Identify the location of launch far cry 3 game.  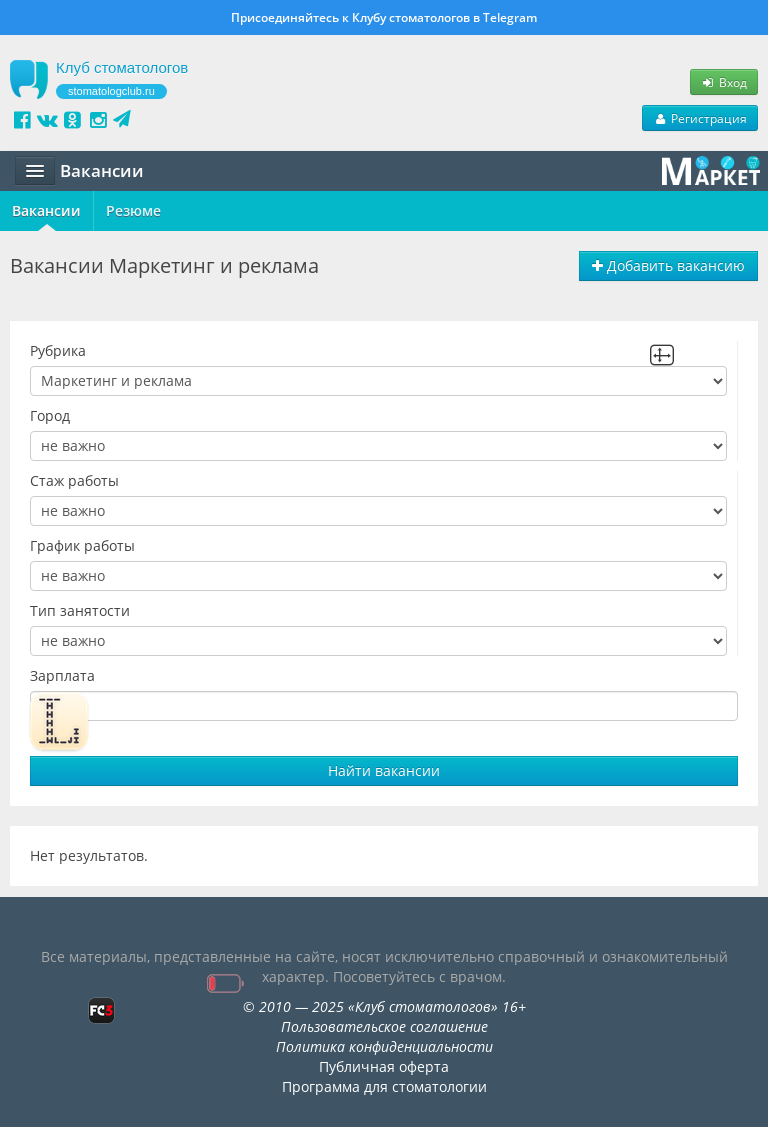
(101, 1010).